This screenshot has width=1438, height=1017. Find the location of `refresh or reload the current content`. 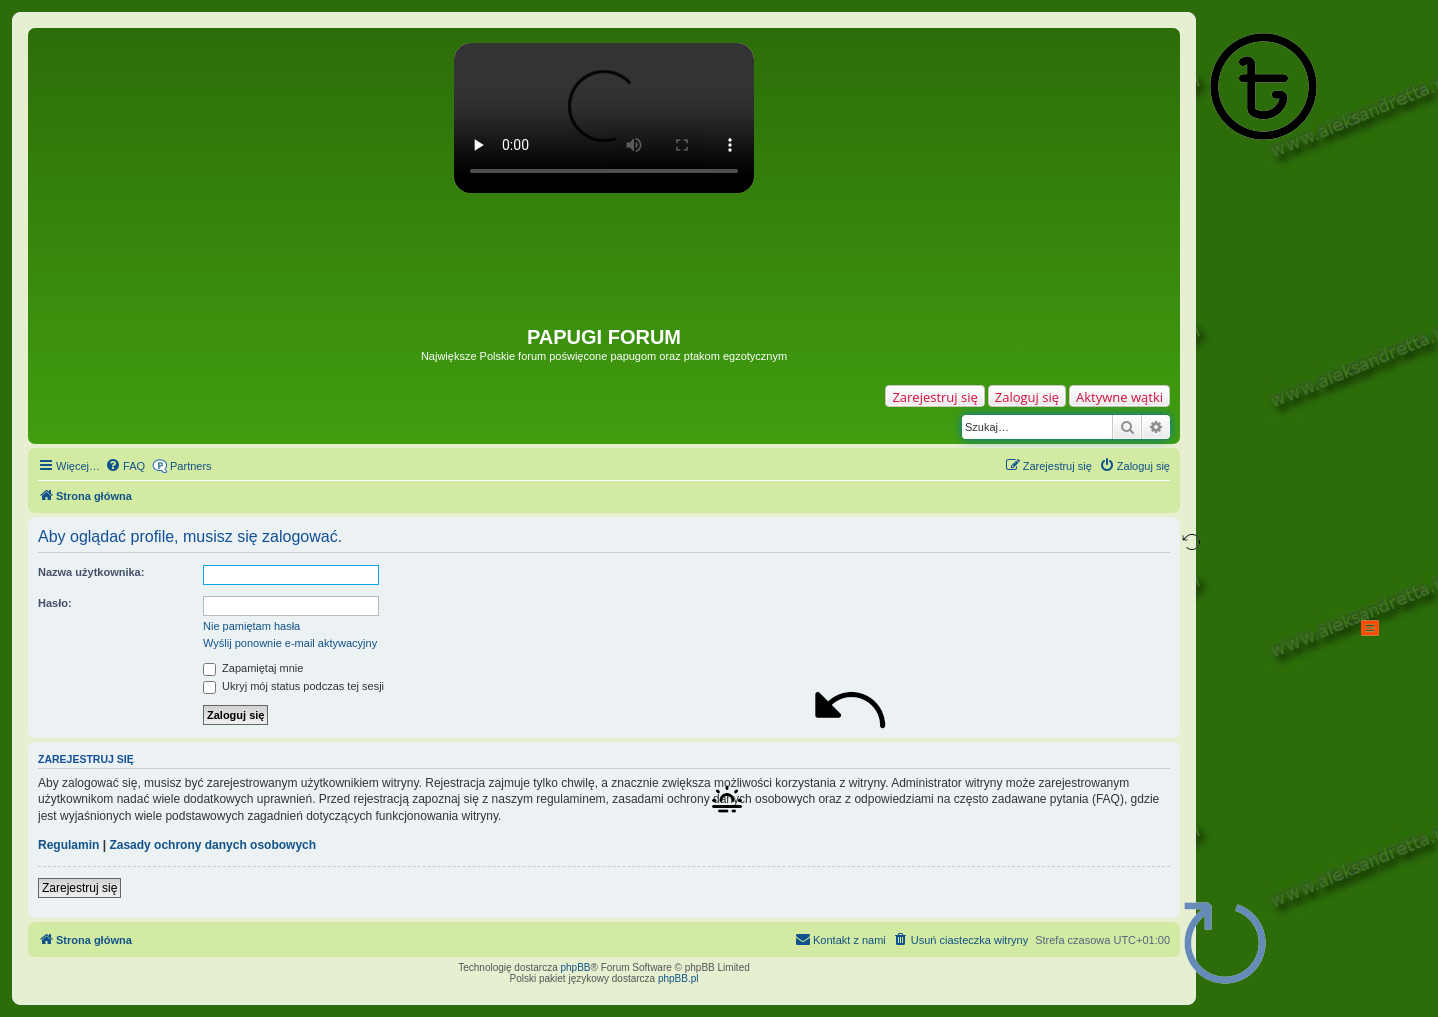

refresh or reload the current content is located at coordinates (1225, 943).